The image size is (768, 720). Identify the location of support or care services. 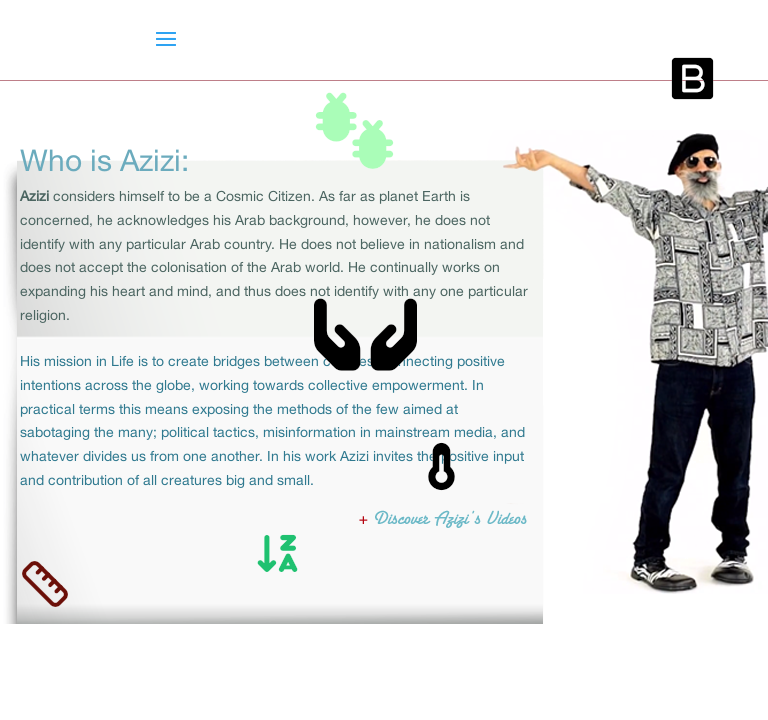
(365, 329).